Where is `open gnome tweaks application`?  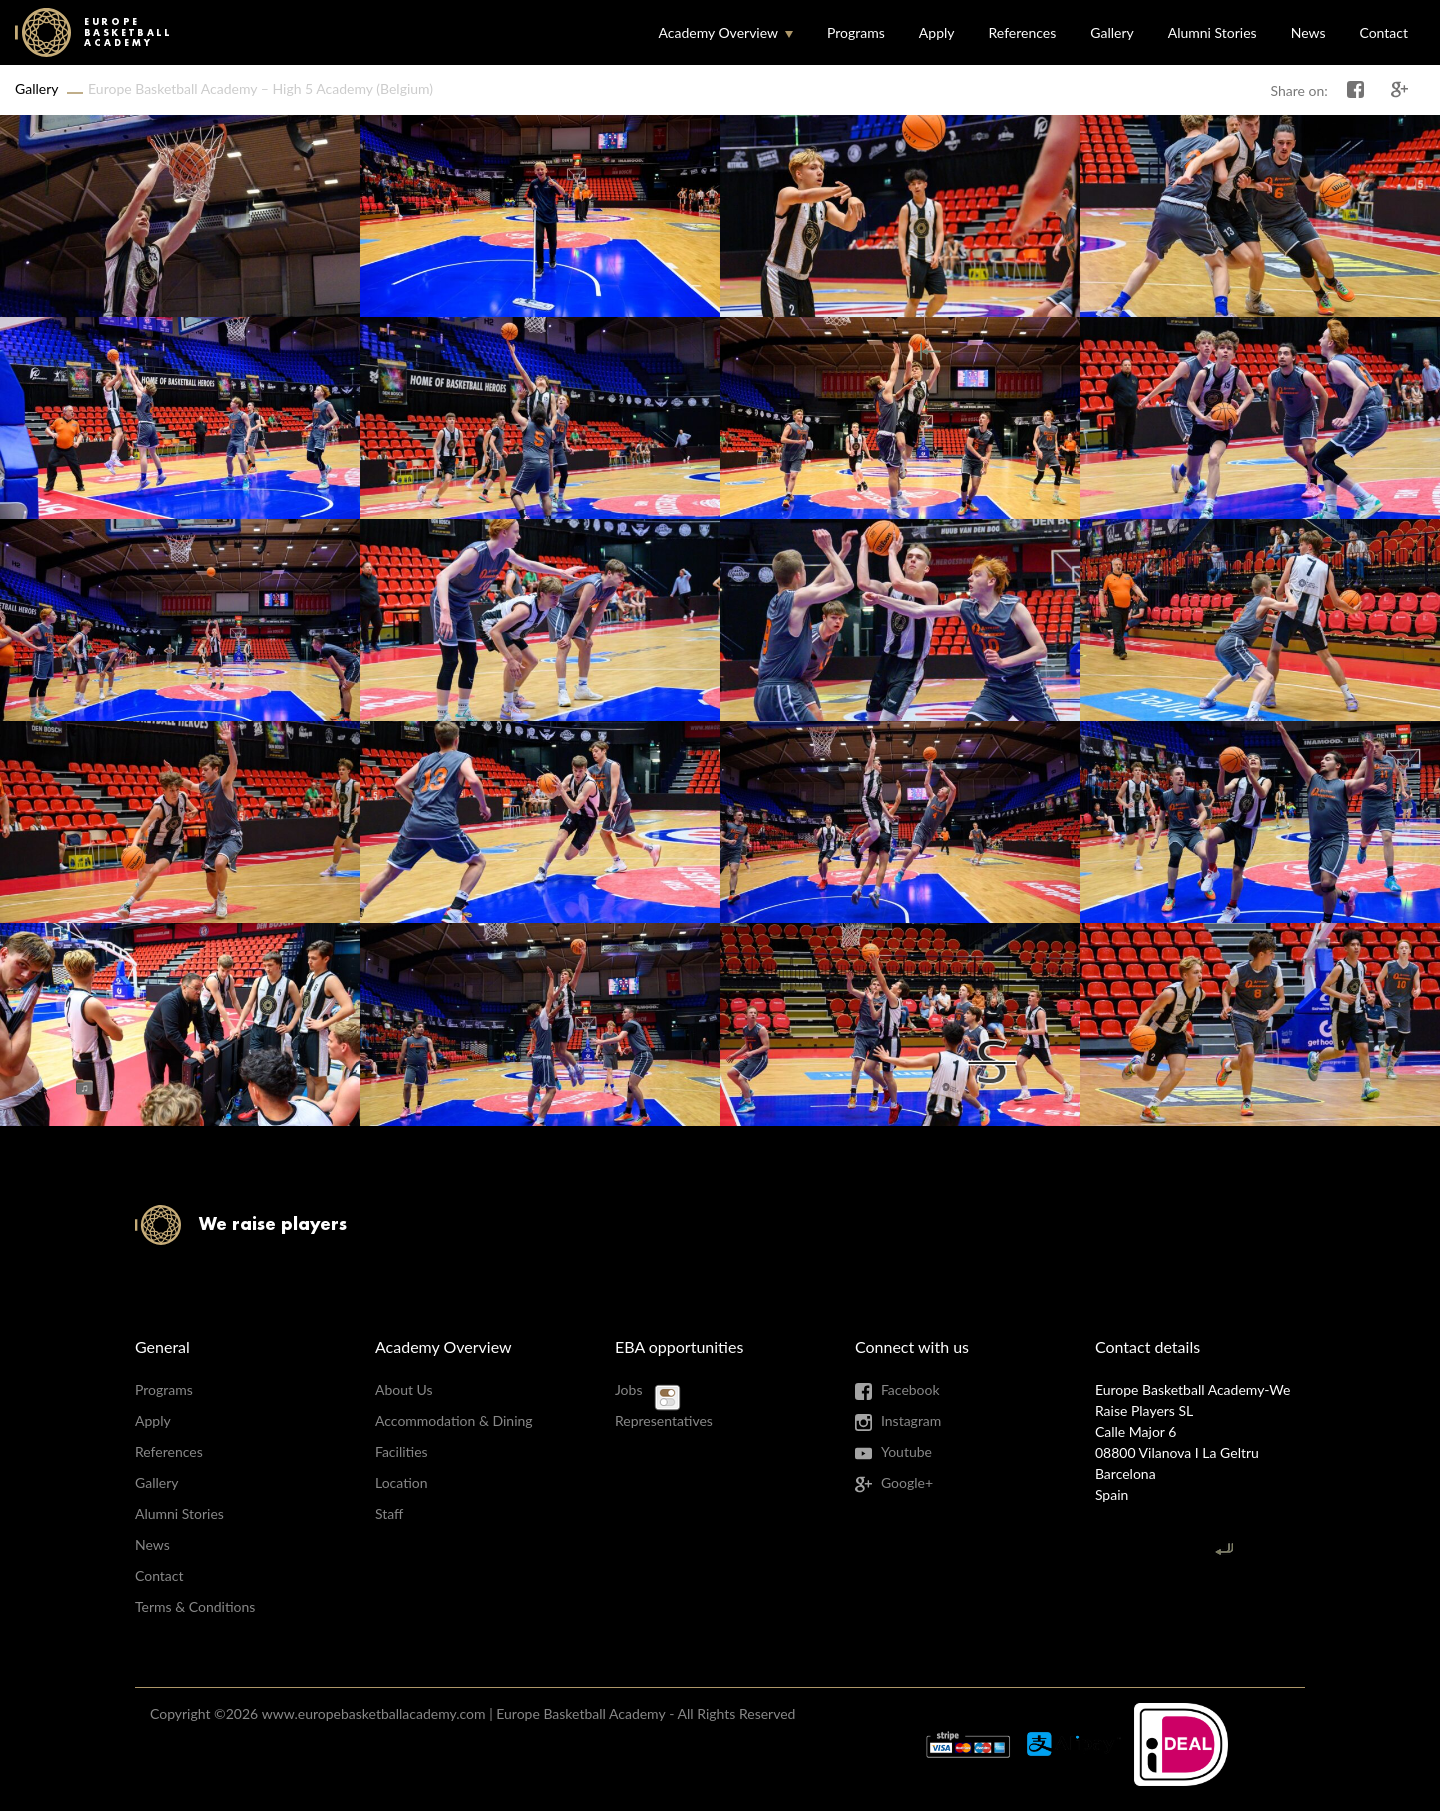
open gnome tweaks application is located at coordinates (667, 1397).